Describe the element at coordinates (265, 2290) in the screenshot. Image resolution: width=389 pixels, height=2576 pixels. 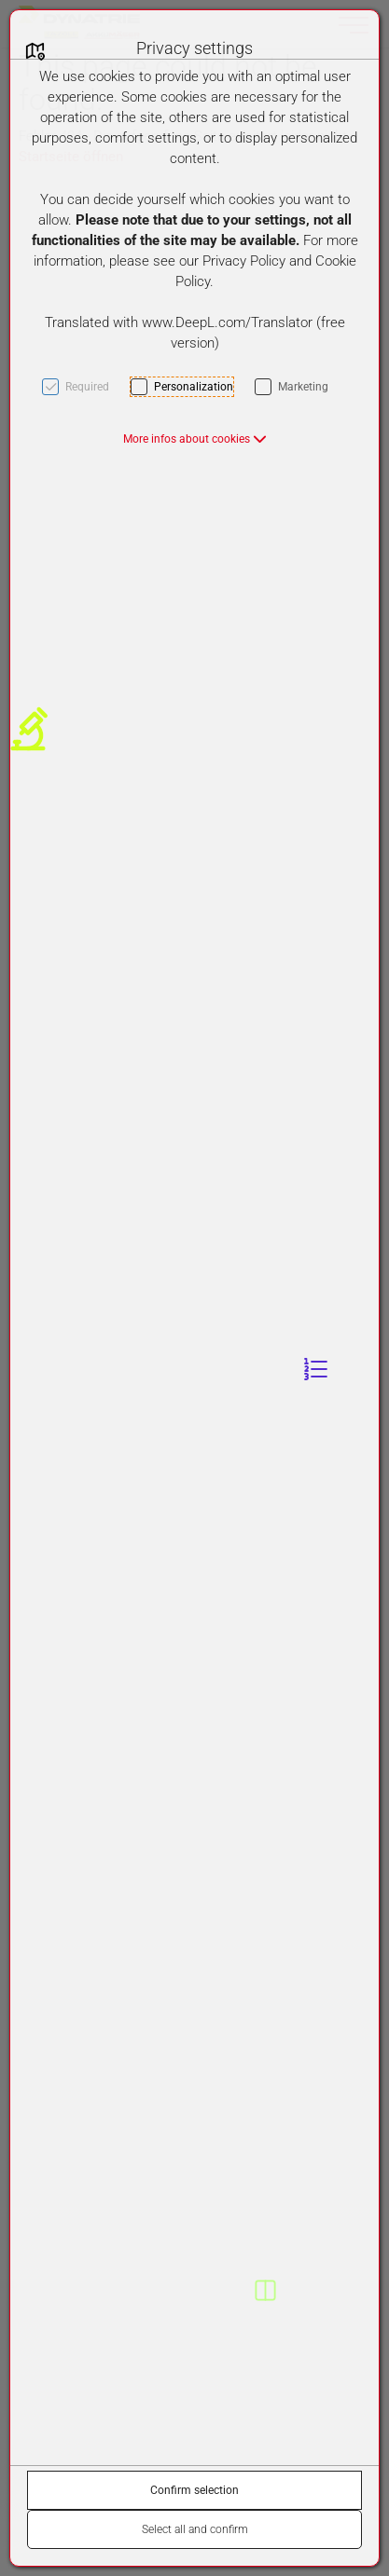
I see `switch to two-column layout` at that location.